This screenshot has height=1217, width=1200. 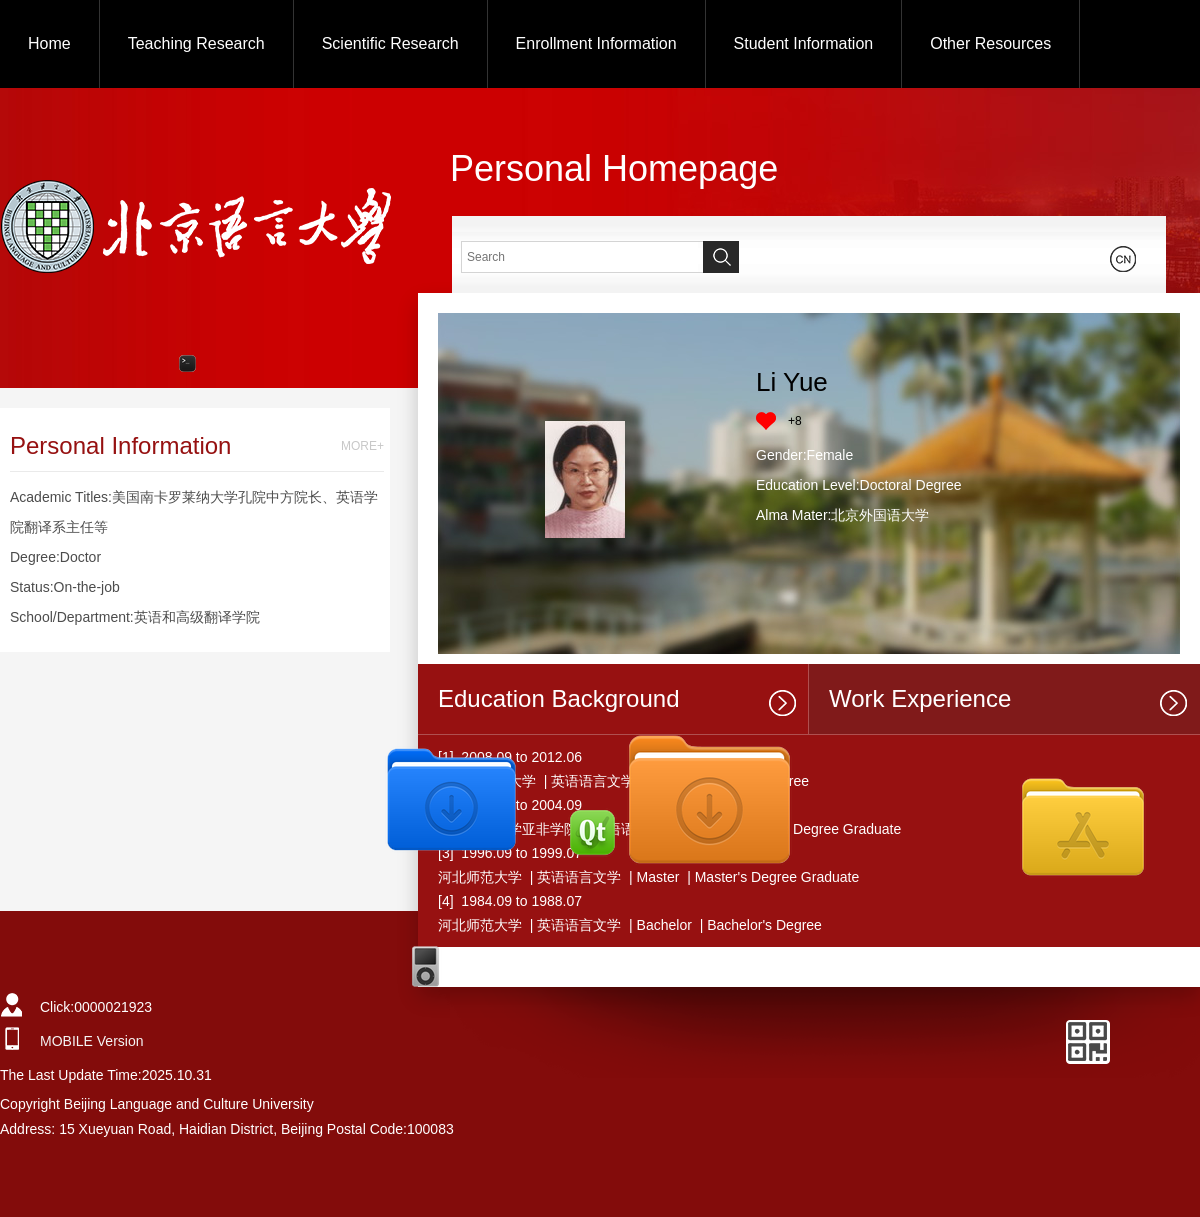 I want to click on open the terminal application, so click(x=187, y=363).